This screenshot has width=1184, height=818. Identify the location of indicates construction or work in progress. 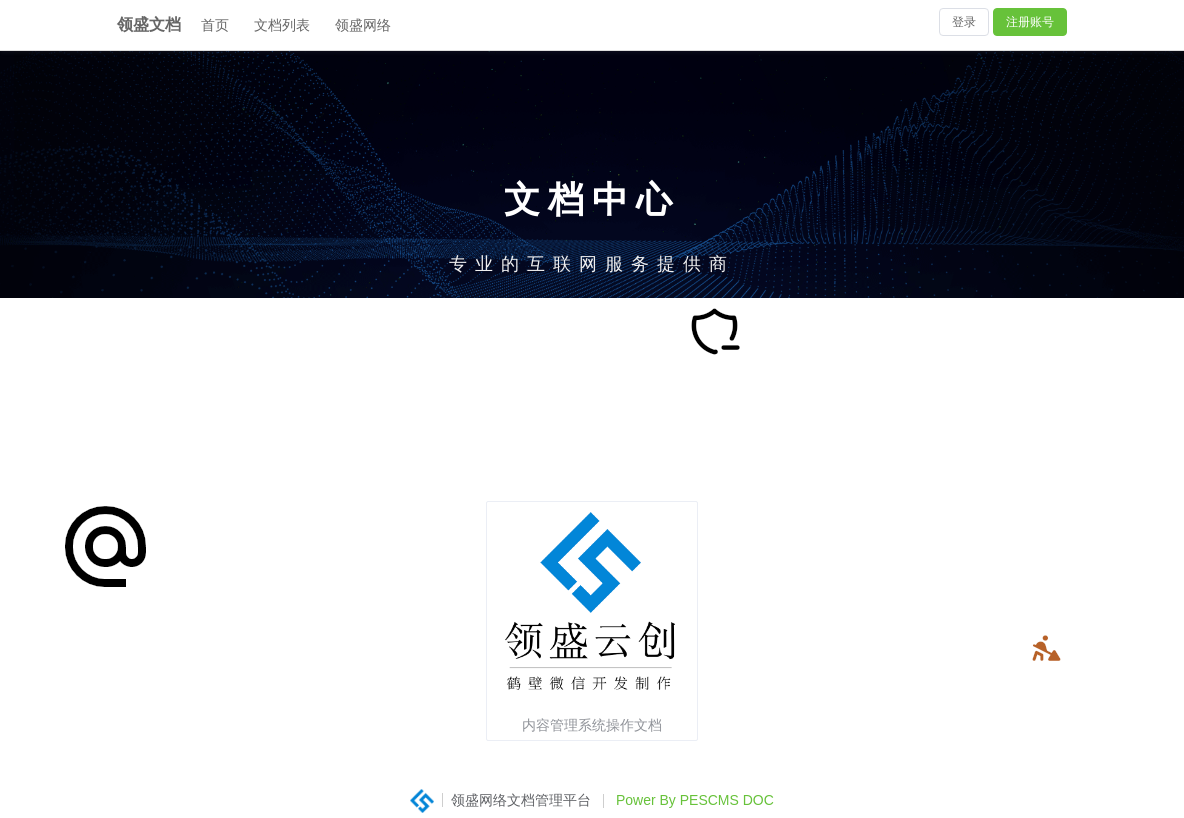
(1046, 648).